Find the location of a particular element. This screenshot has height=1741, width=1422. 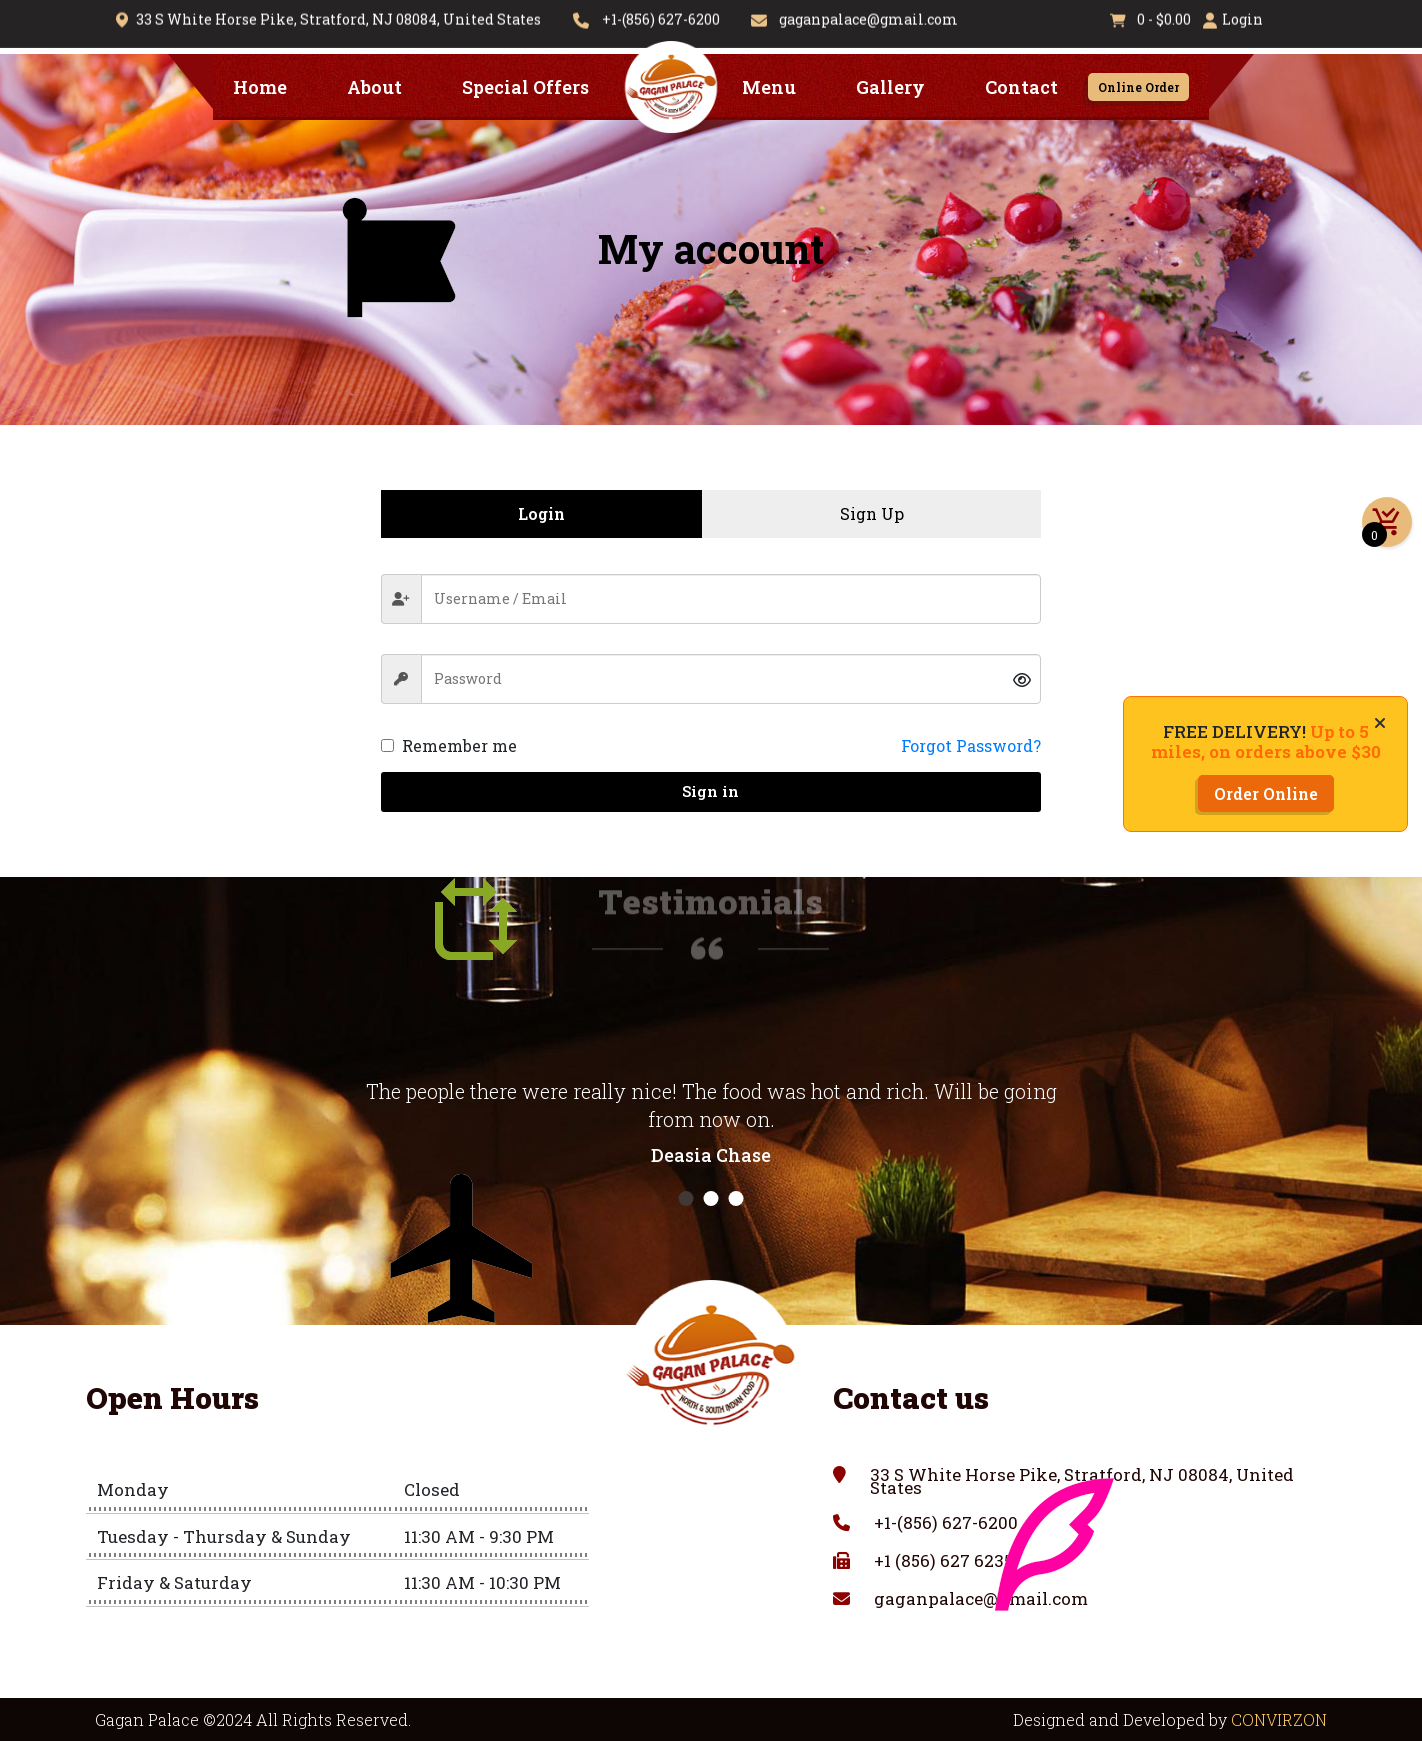

enable airplane mode is located at coordinates (457, 1248).